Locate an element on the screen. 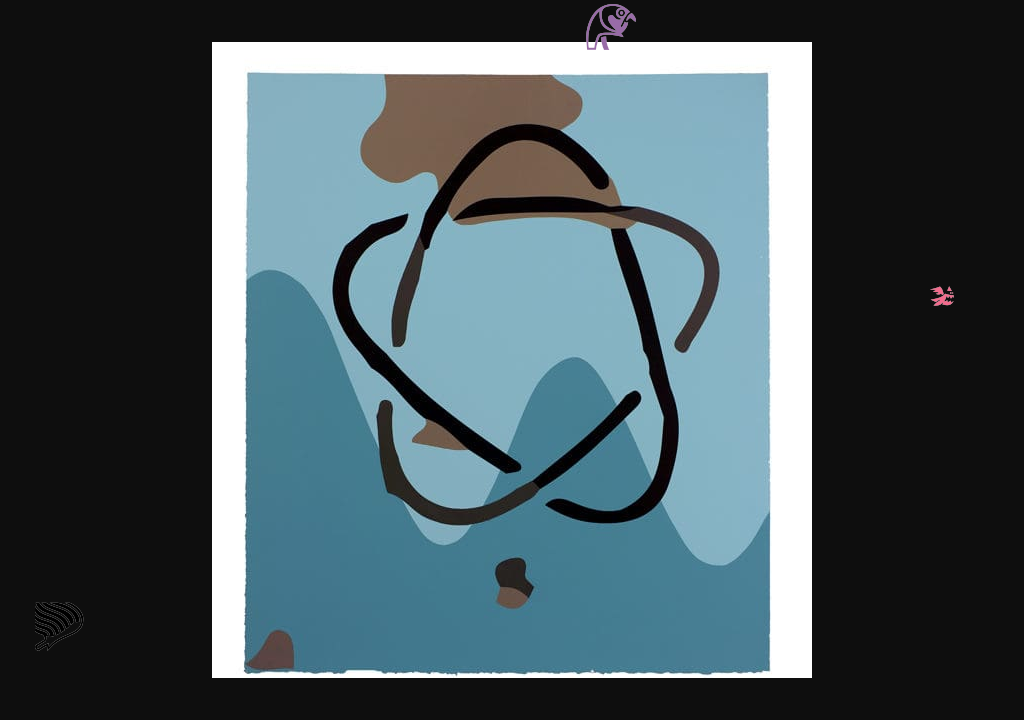 This screenshot has width=1024, height=720. ghost character or enemy in a game interface is located at coordinates (942, 296).